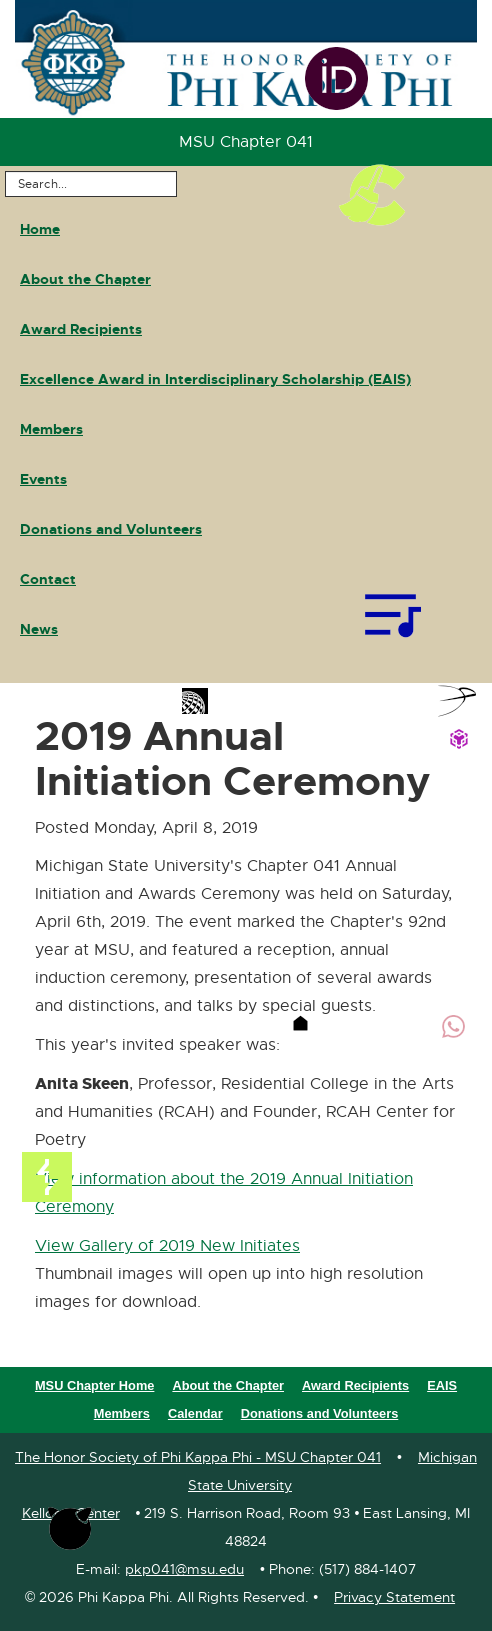 The image size is (492, 1631). I want to click on EPEL (Extra Packages for Enterprise Linux) project logo, so click(457, 701).